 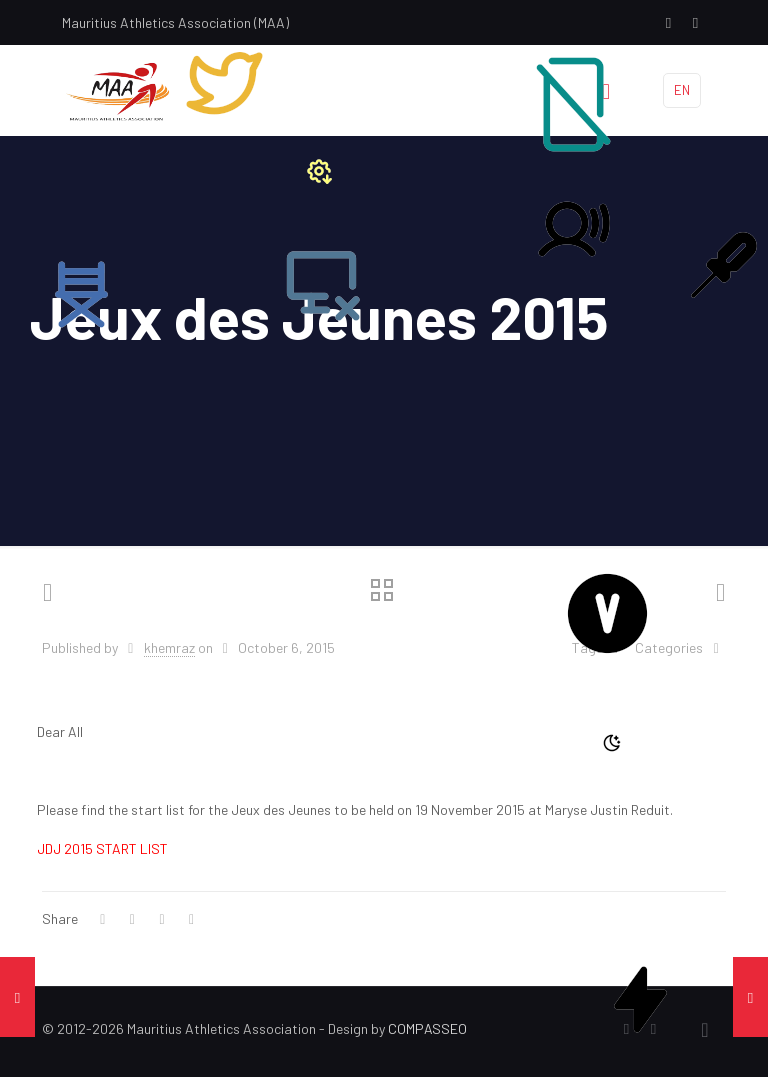 What do you see at coordinates (321, 282) in the screenshot?
I see `disconnect or remove desktop device` at bounding box center [321, 282].